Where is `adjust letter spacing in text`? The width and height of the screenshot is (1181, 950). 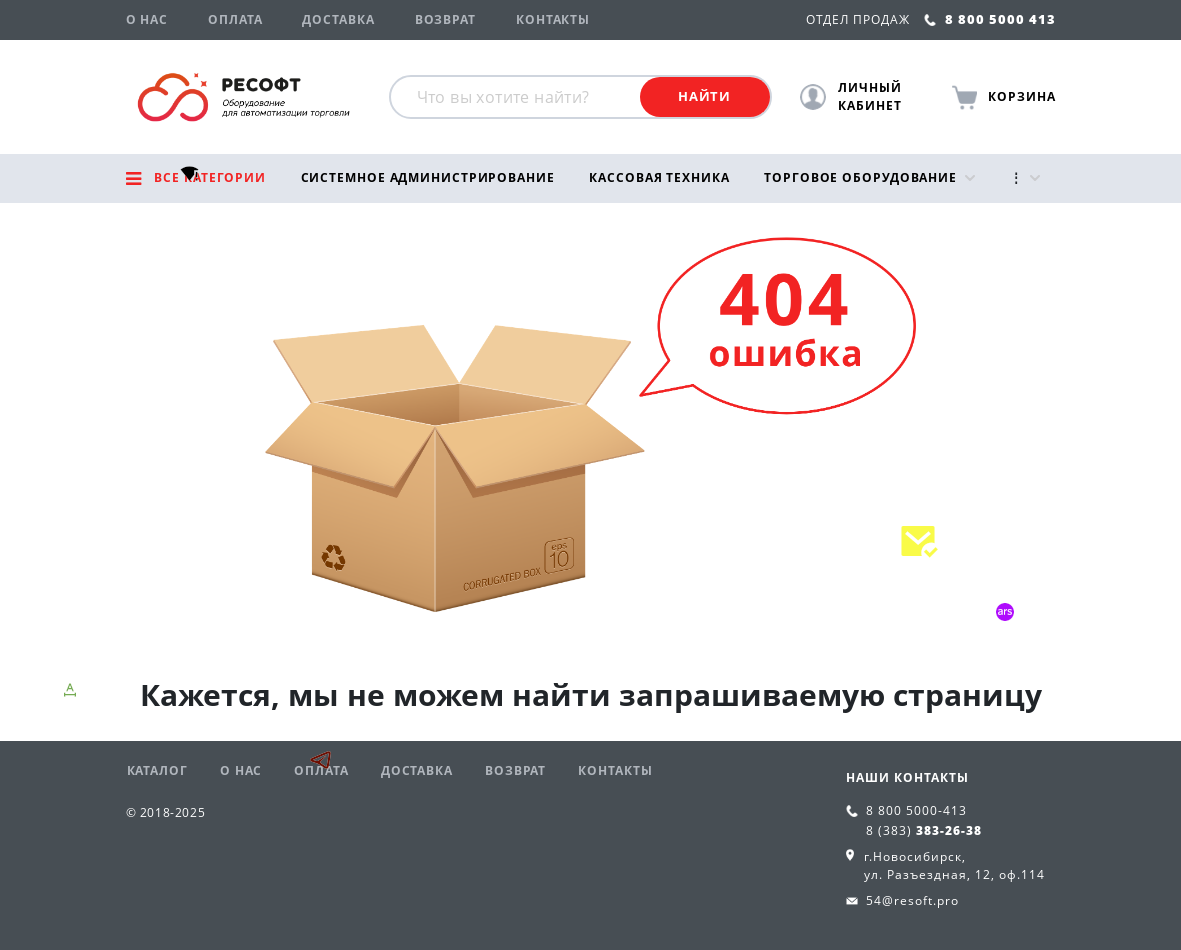 adjust letter spacing in text is located at coordinates (70, 690).